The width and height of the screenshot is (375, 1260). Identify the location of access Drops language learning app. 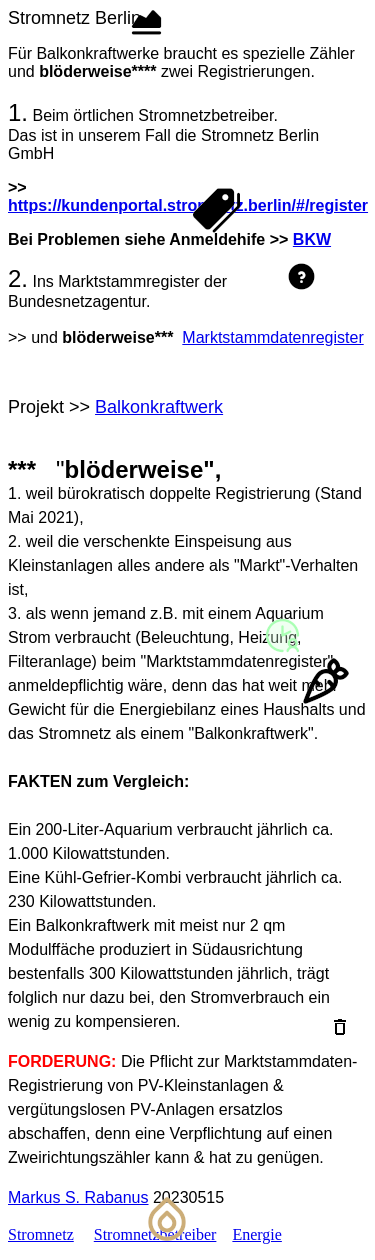
(167, 1220).